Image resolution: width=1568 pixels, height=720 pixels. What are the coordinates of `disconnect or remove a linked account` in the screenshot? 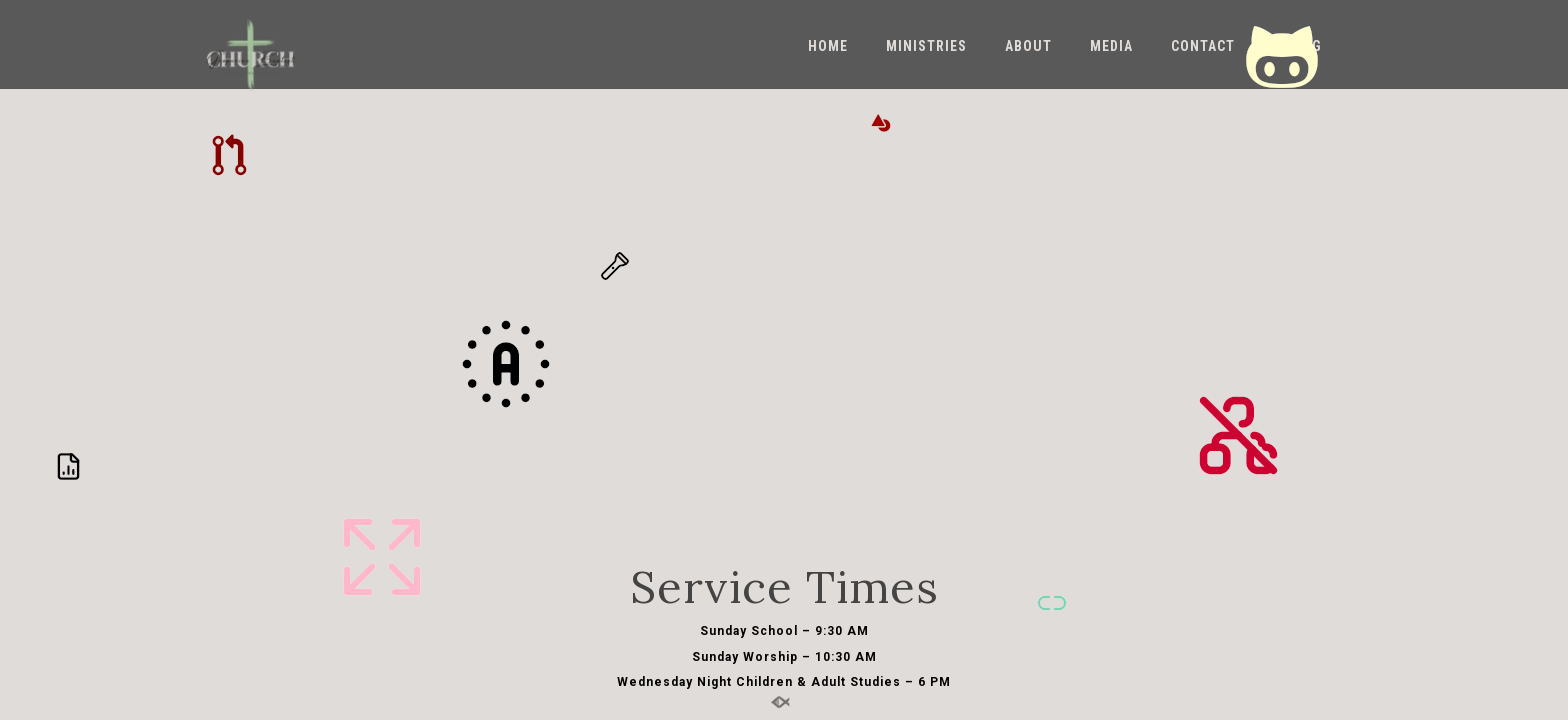 It's located at (1052, 603).